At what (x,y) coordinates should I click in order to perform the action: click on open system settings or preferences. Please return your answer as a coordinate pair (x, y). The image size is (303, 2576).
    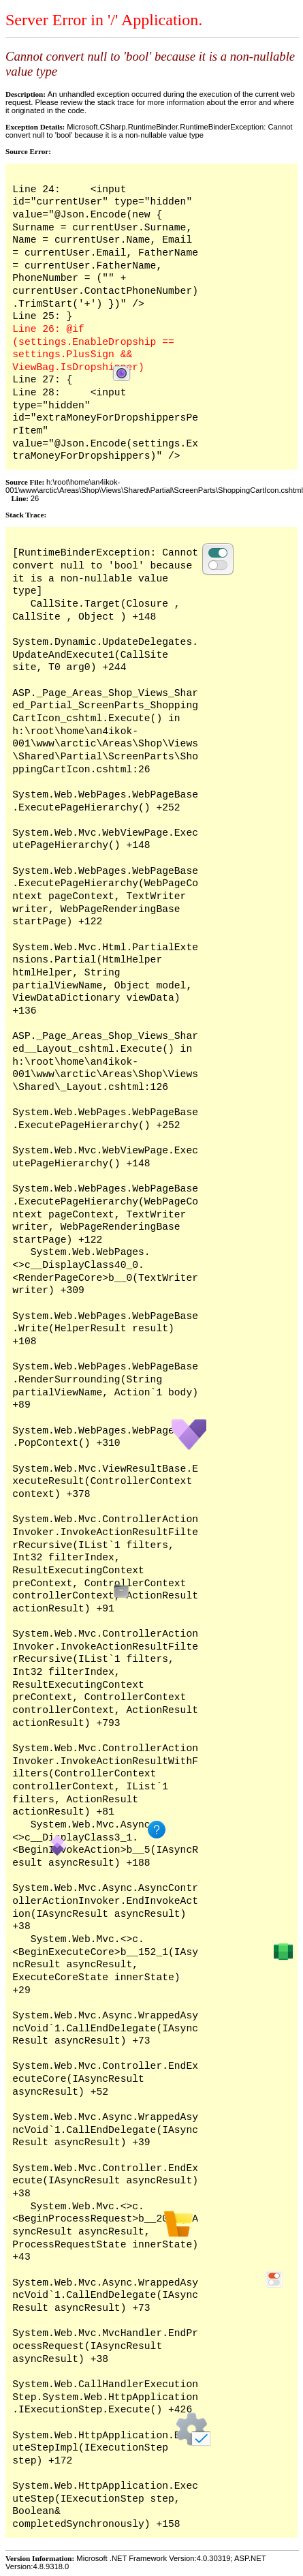
    Looking at the image, I should click on (274, 2279).